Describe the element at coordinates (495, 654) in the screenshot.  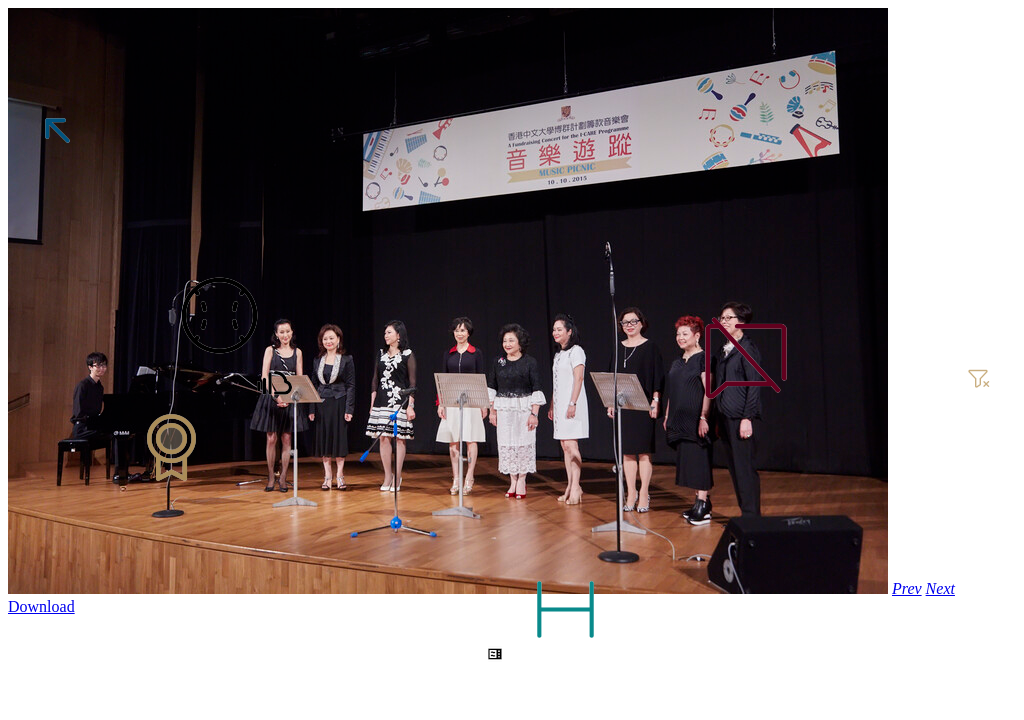
I see `access microwave controls or settings` at that location.